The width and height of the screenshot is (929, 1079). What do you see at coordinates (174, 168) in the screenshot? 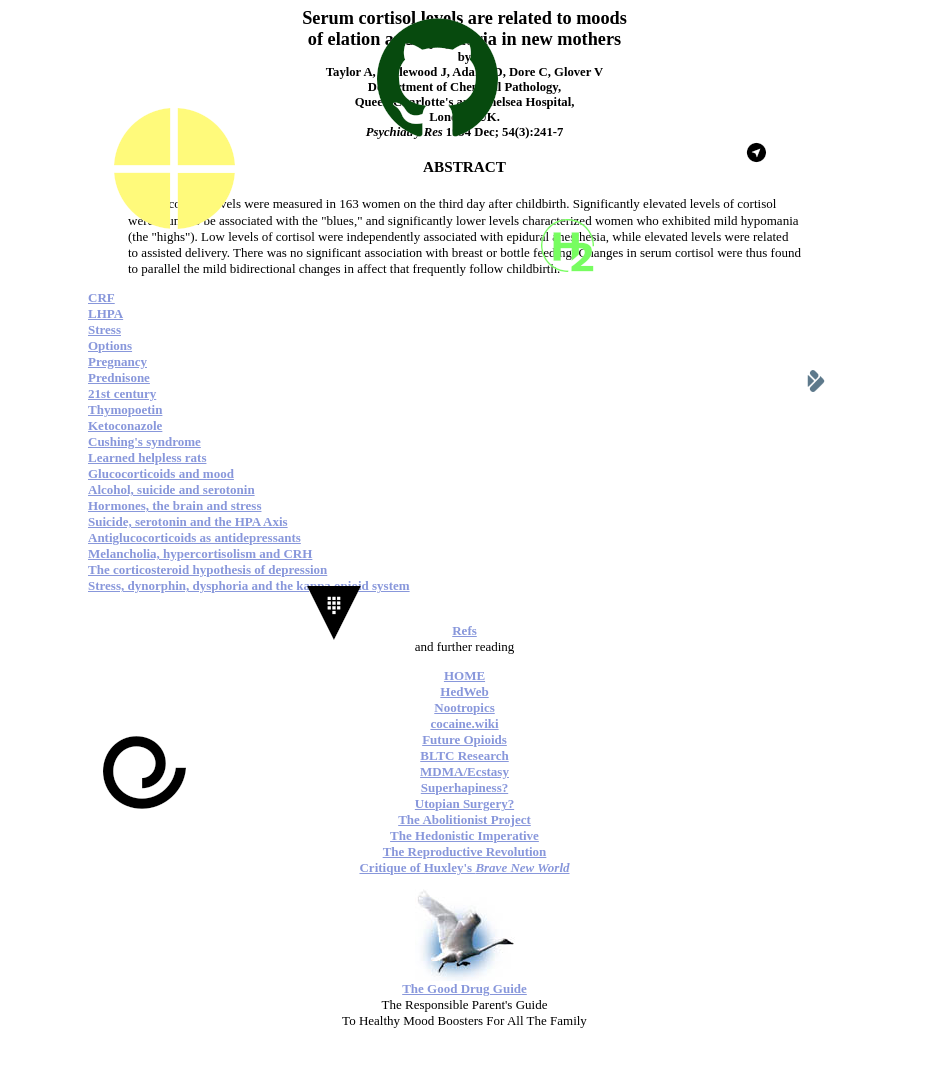
I see `quarto publishing system logo` at bounding box center [174, 168].